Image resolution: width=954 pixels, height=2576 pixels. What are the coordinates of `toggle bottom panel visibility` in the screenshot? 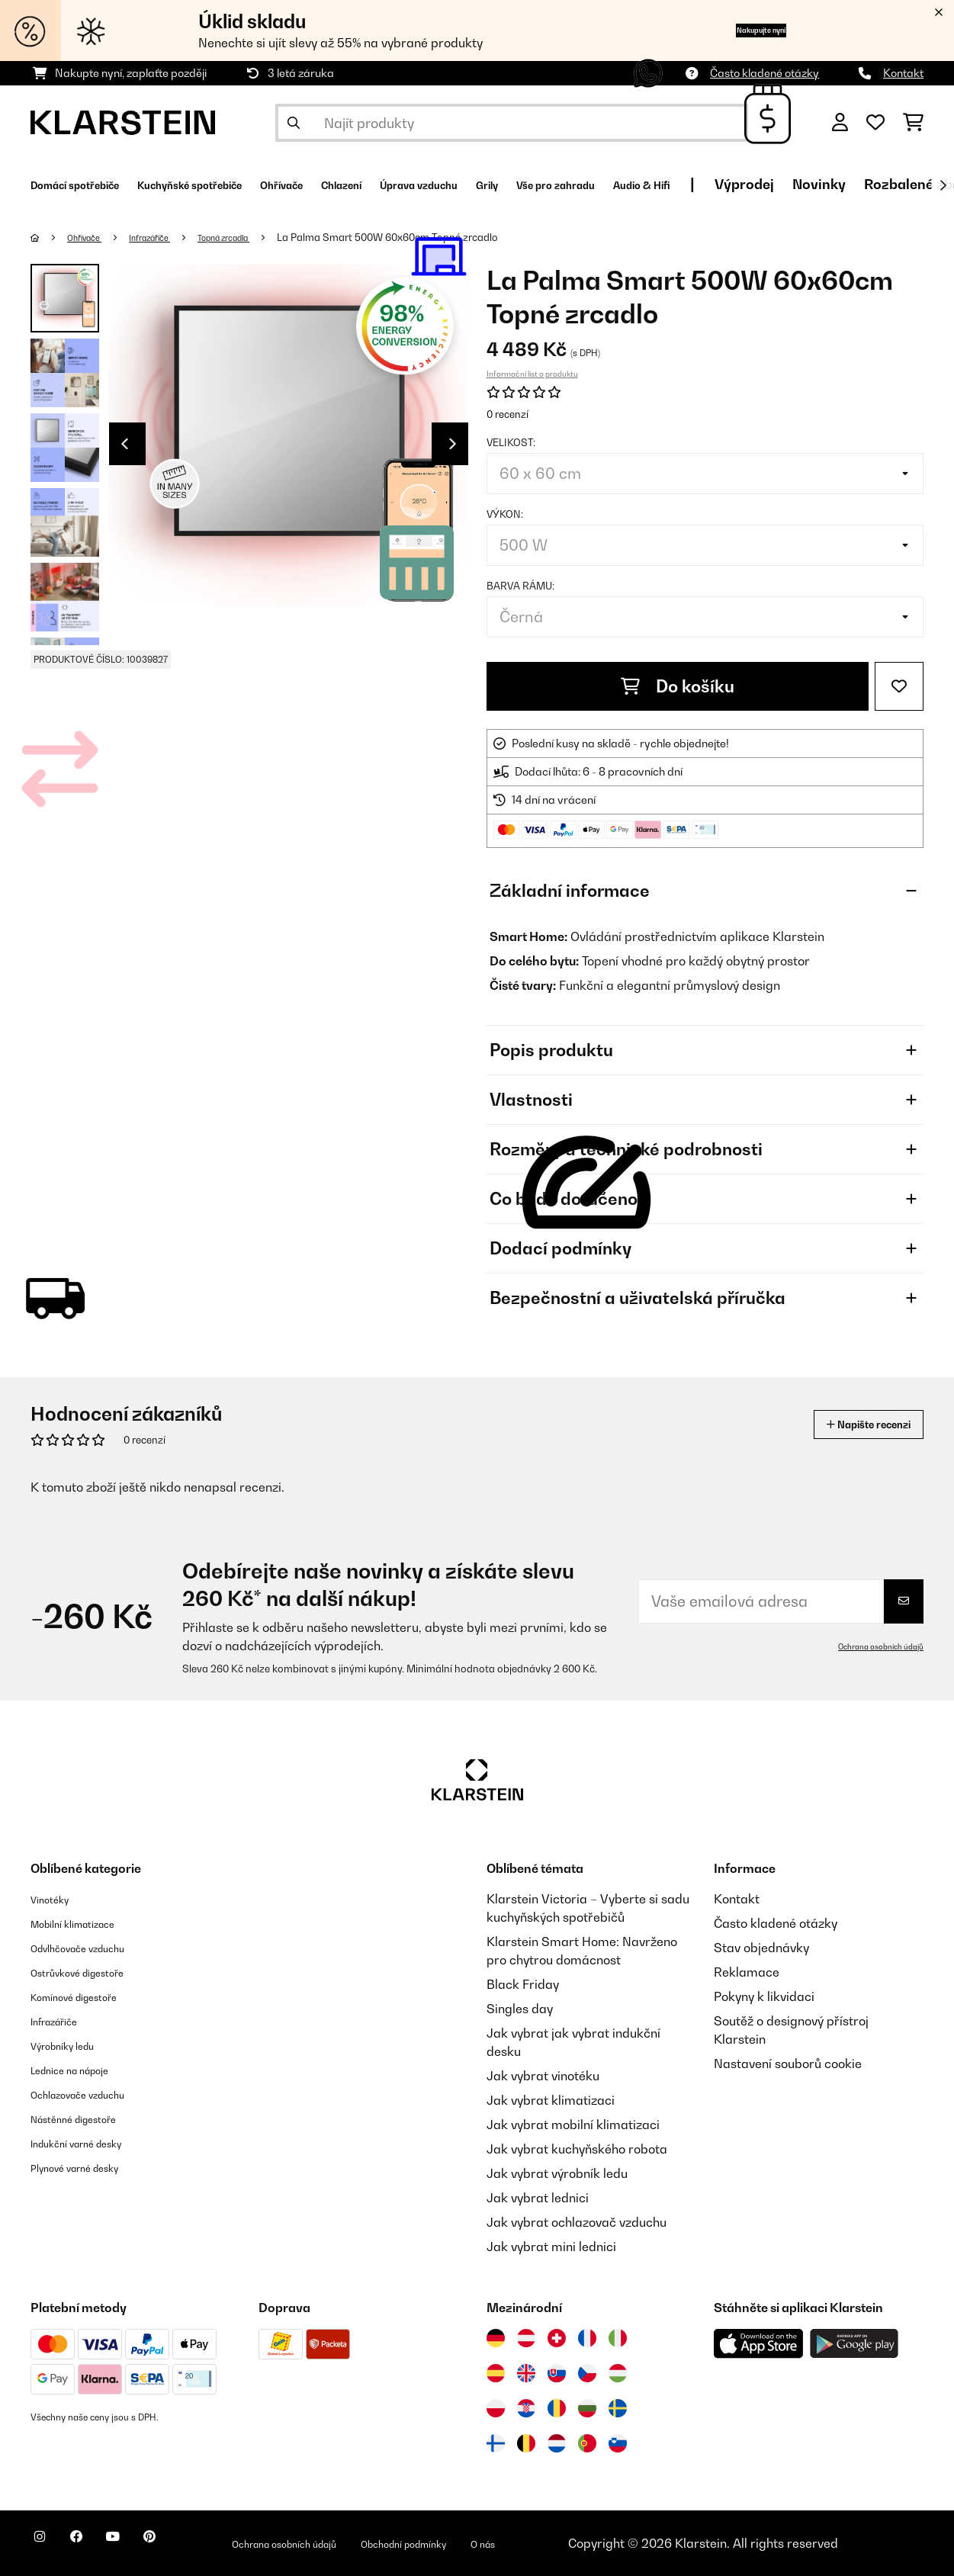 It's located at (416, 562).